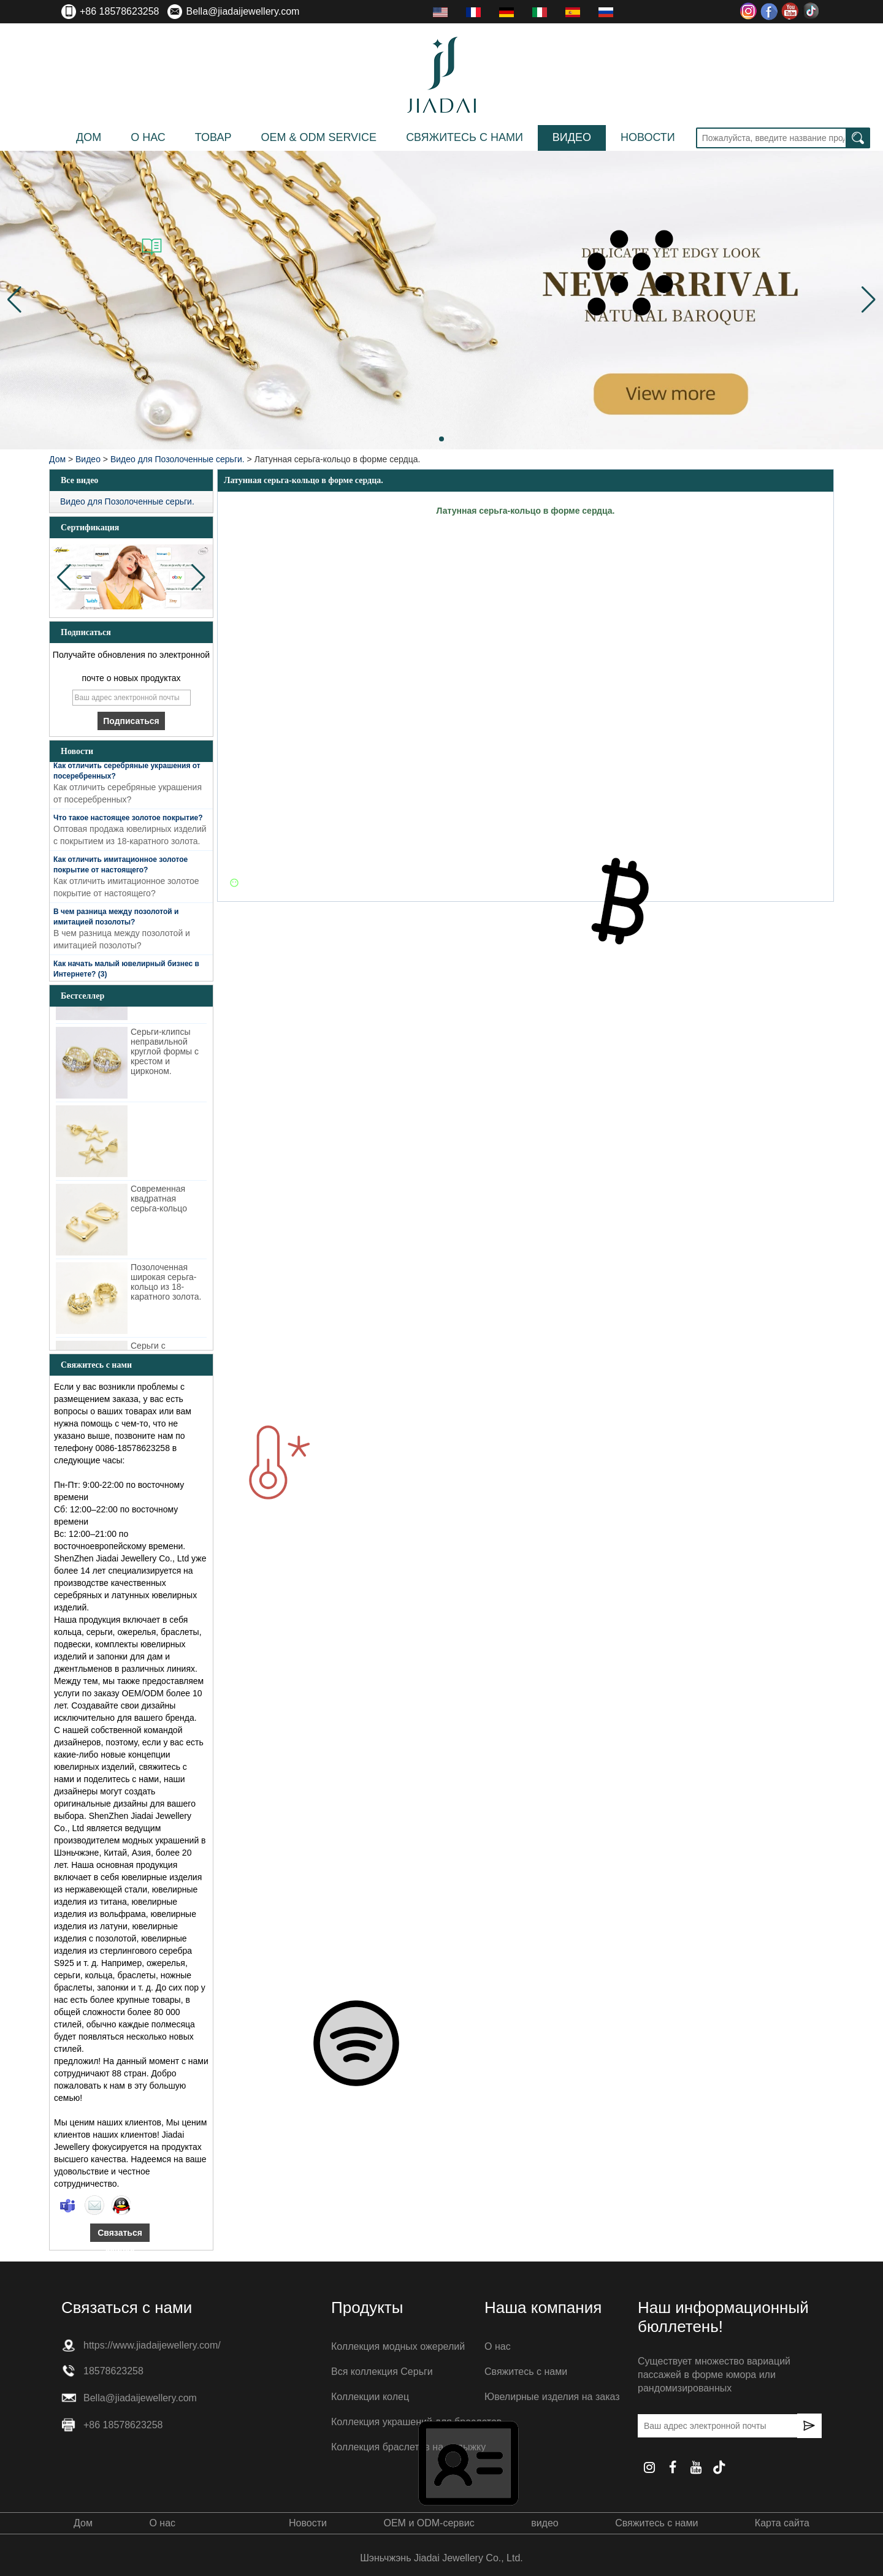  What do you see at coordinates (234, 883) in the screenshot?
I see `select a neutral or blank reaction` at bounding box center [234, 883].